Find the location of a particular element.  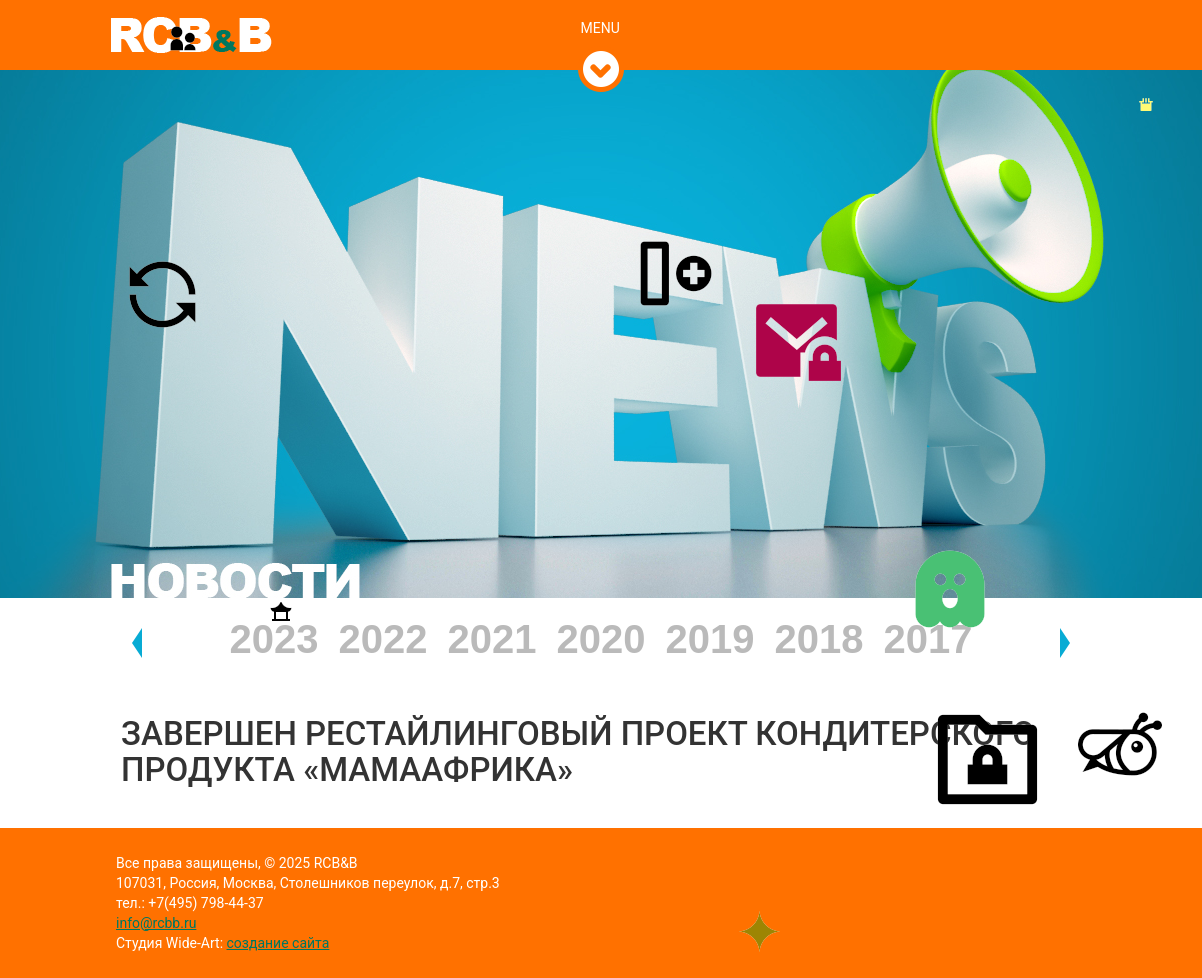

access historical or cultural landmarks is located at coordinates (281, 612).